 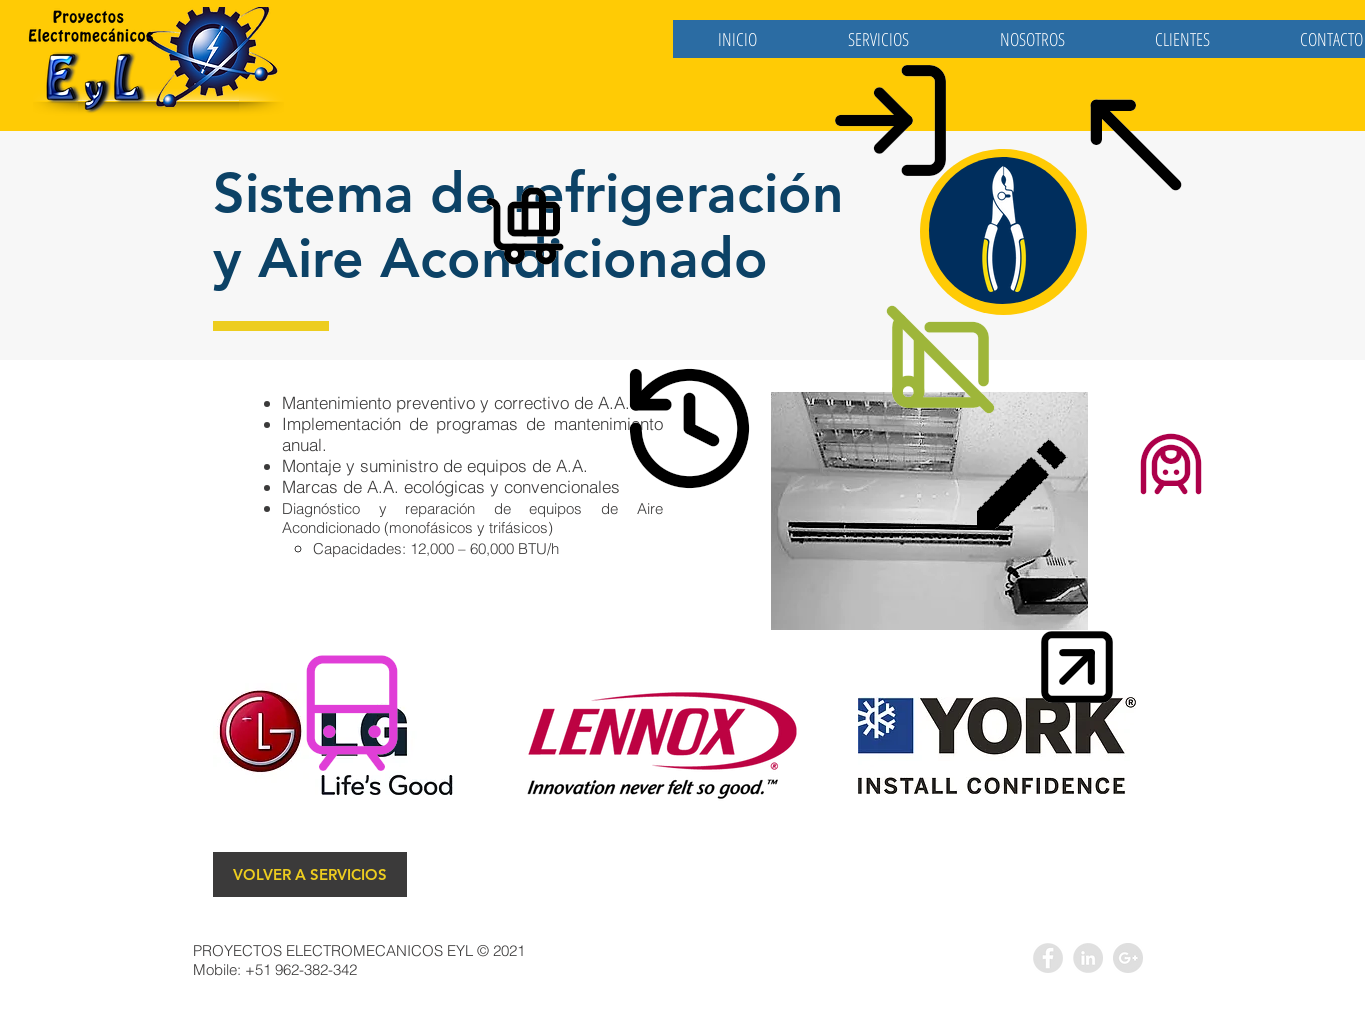 What do you see at coordinates (1136, 145) in the screenshot?
I see `move item to upper left corner` at bounding box center [1136, 145].